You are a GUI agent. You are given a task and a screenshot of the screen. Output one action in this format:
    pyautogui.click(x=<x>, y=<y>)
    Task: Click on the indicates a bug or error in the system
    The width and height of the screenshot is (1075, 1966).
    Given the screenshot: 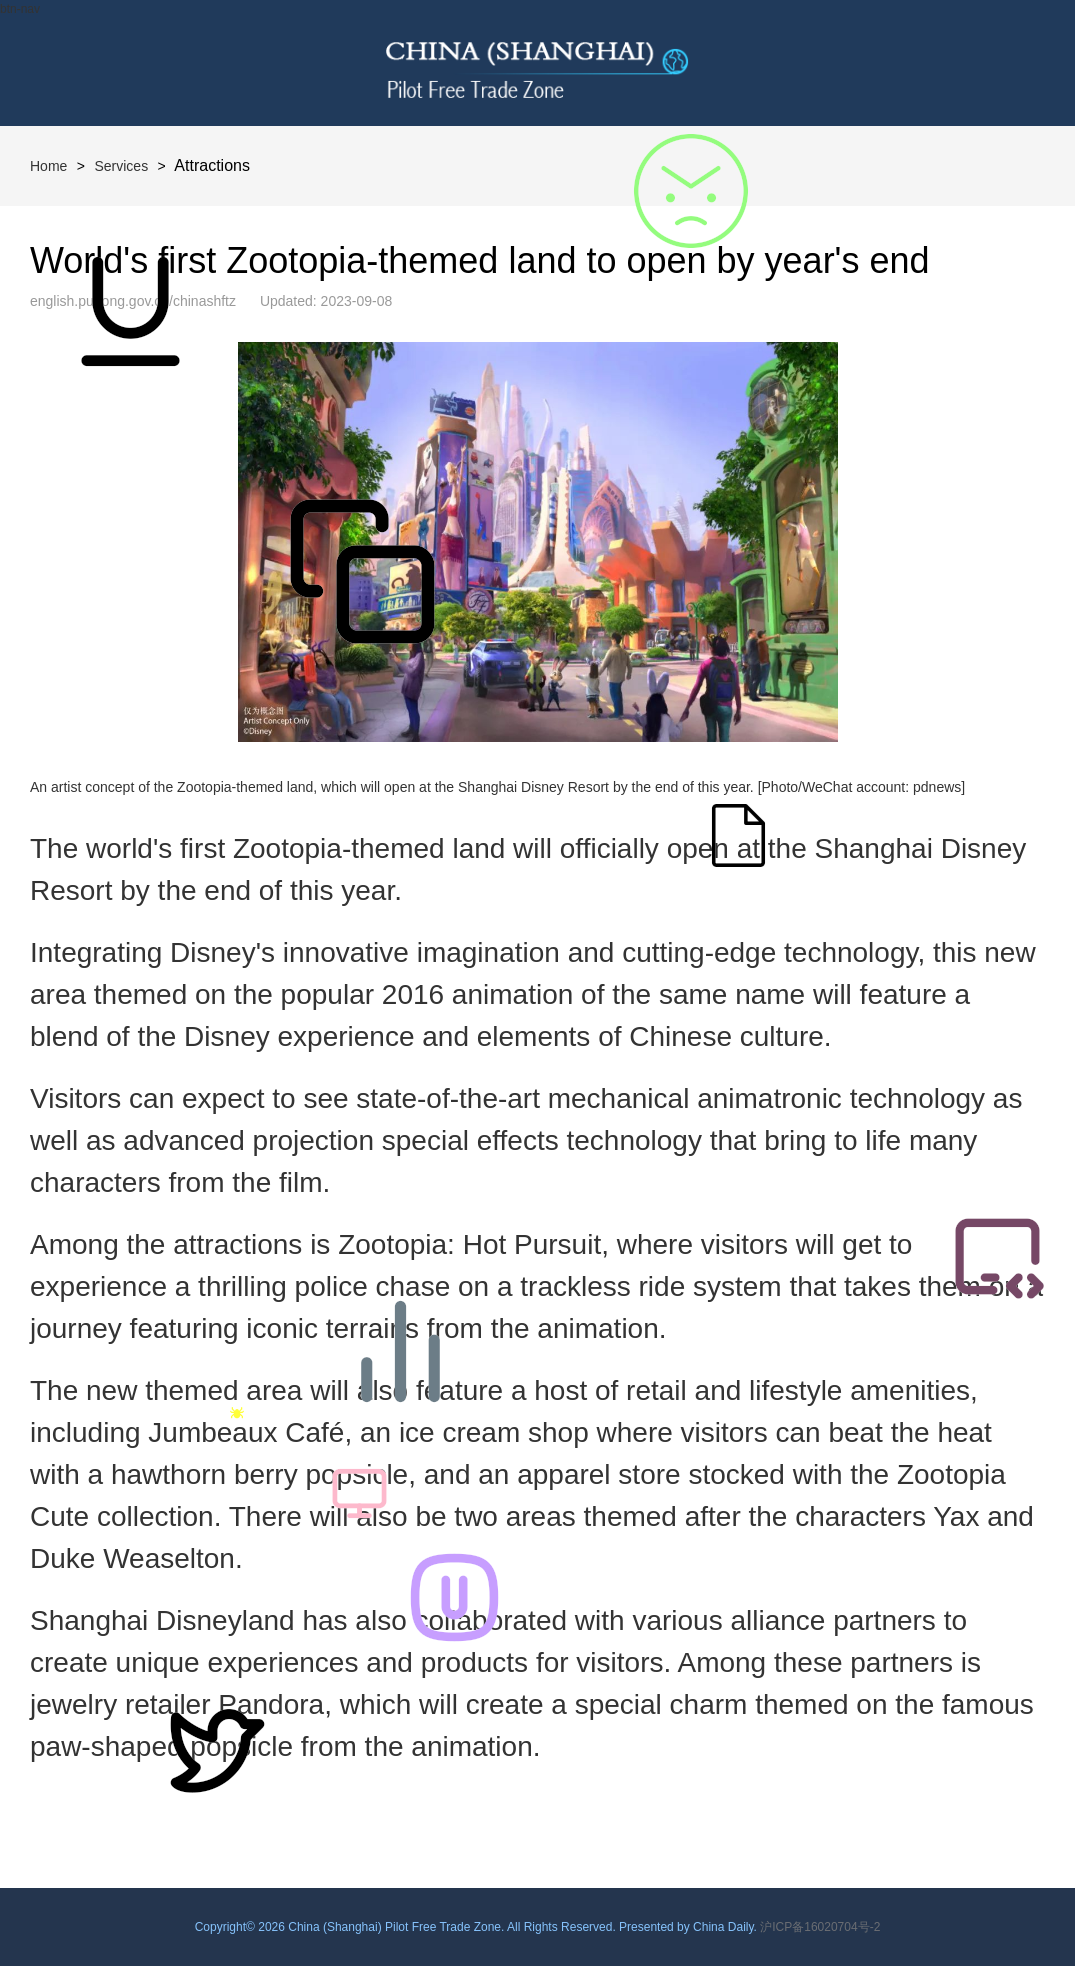 What is the action you would take?
    pyautogui.click(x=237, y=1413)
    